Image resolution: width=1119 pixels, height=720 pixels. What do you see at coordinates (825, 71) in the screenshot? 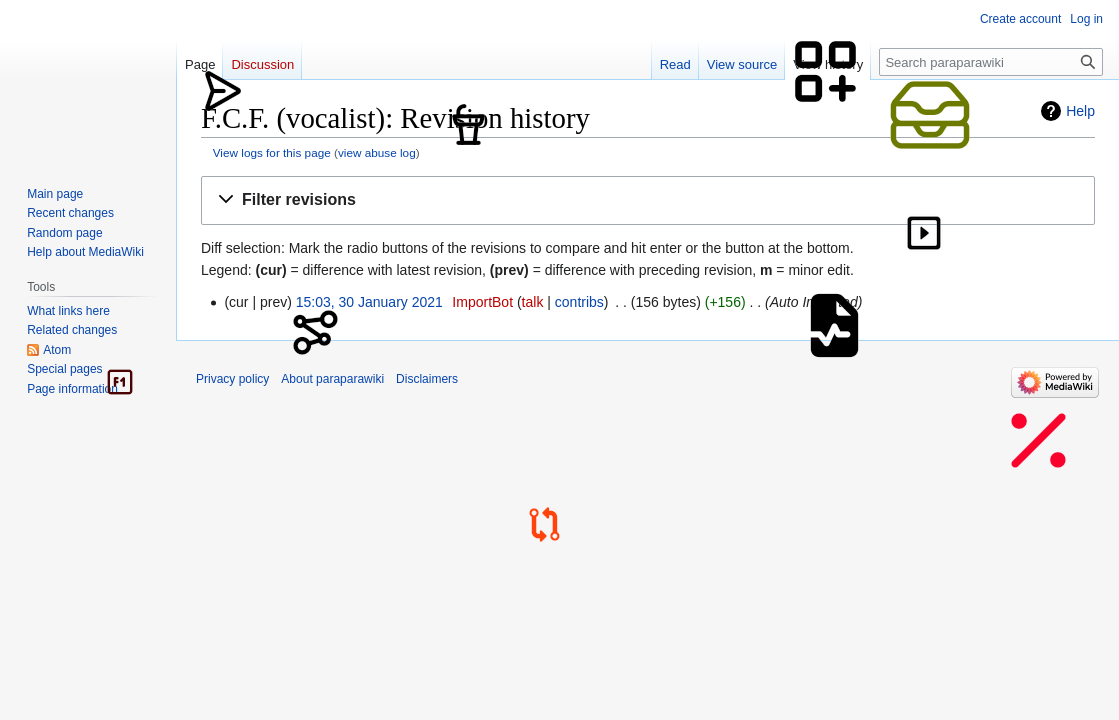
I see `add a new widget to the grid layout` at bounding box center [825, 71].